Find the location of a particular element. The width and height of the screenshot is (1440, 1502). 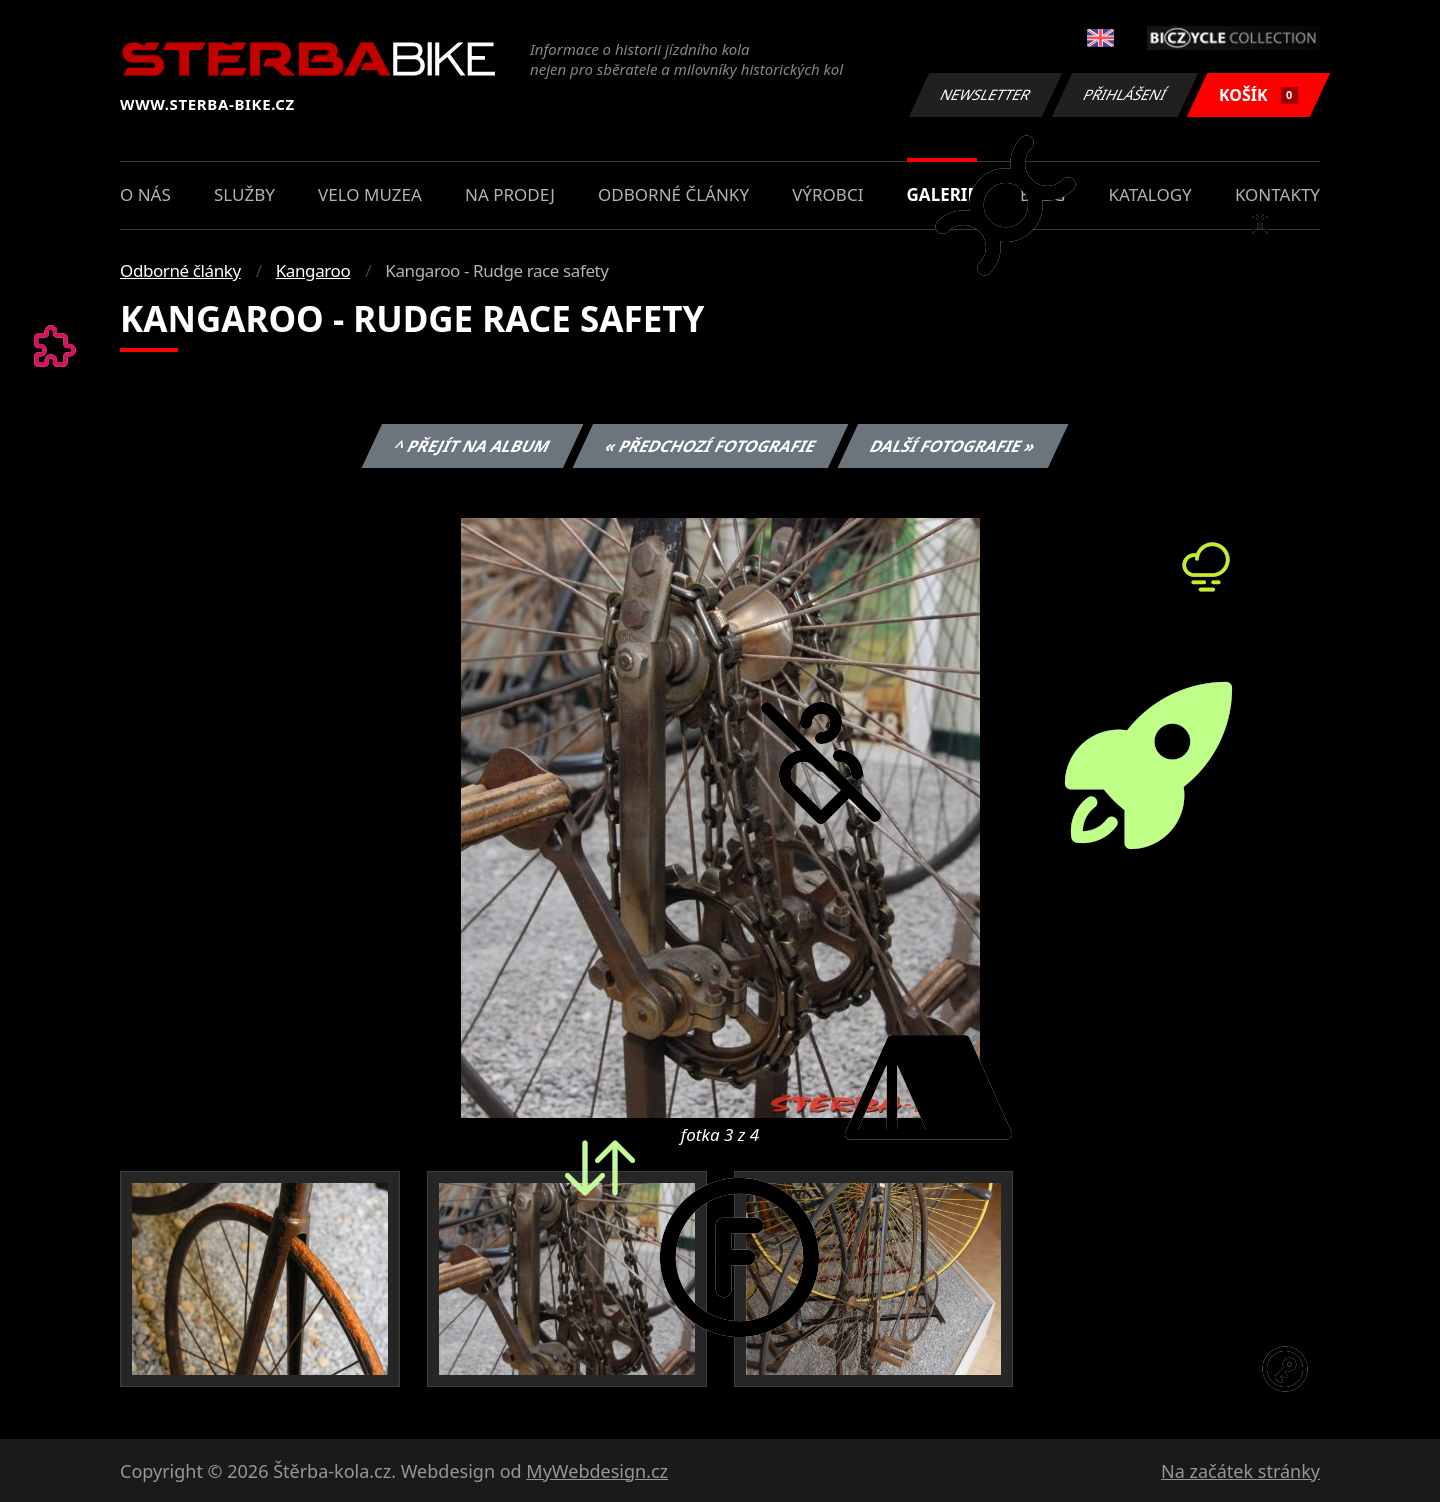

access camping or outdoor activity features is located at coordinates (928, 1092).